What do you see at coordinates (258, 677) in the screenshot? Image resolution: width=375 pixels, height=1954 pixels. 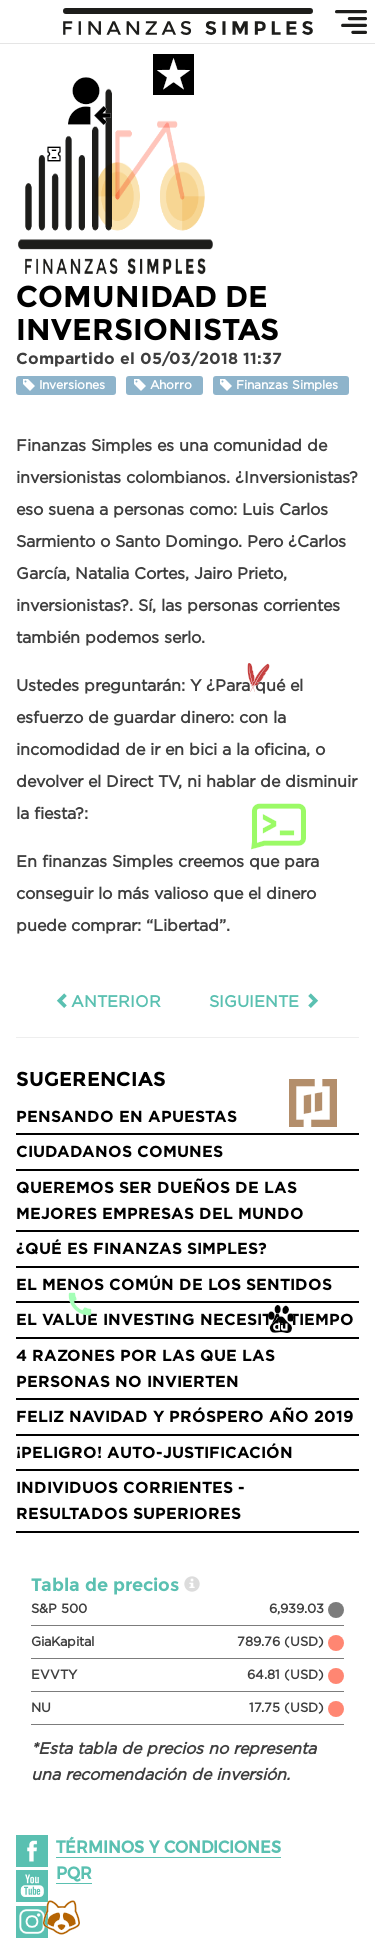 I see `apache maven project or build tool` at bounding box center [258, 677].